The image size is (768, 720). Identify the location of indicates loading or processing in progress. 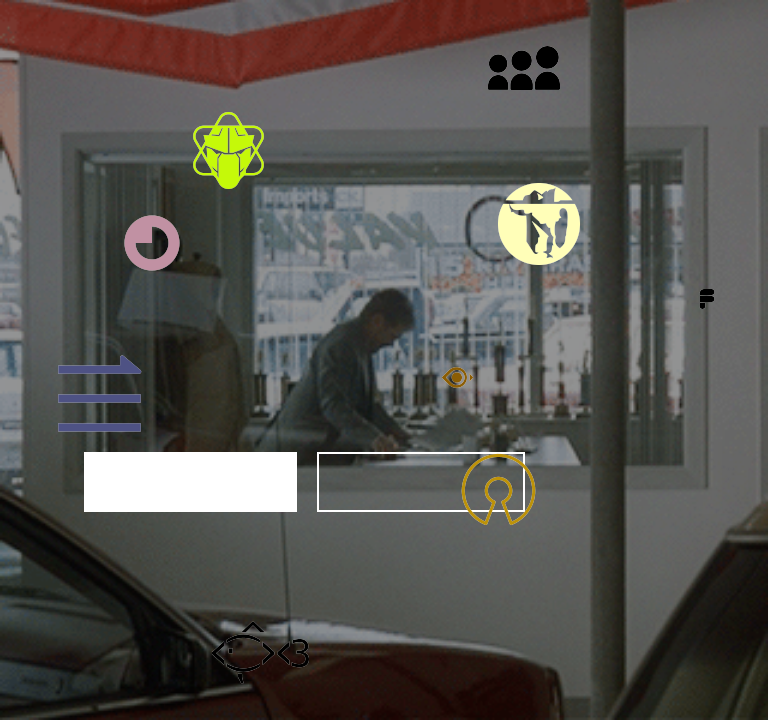
(152, 243).